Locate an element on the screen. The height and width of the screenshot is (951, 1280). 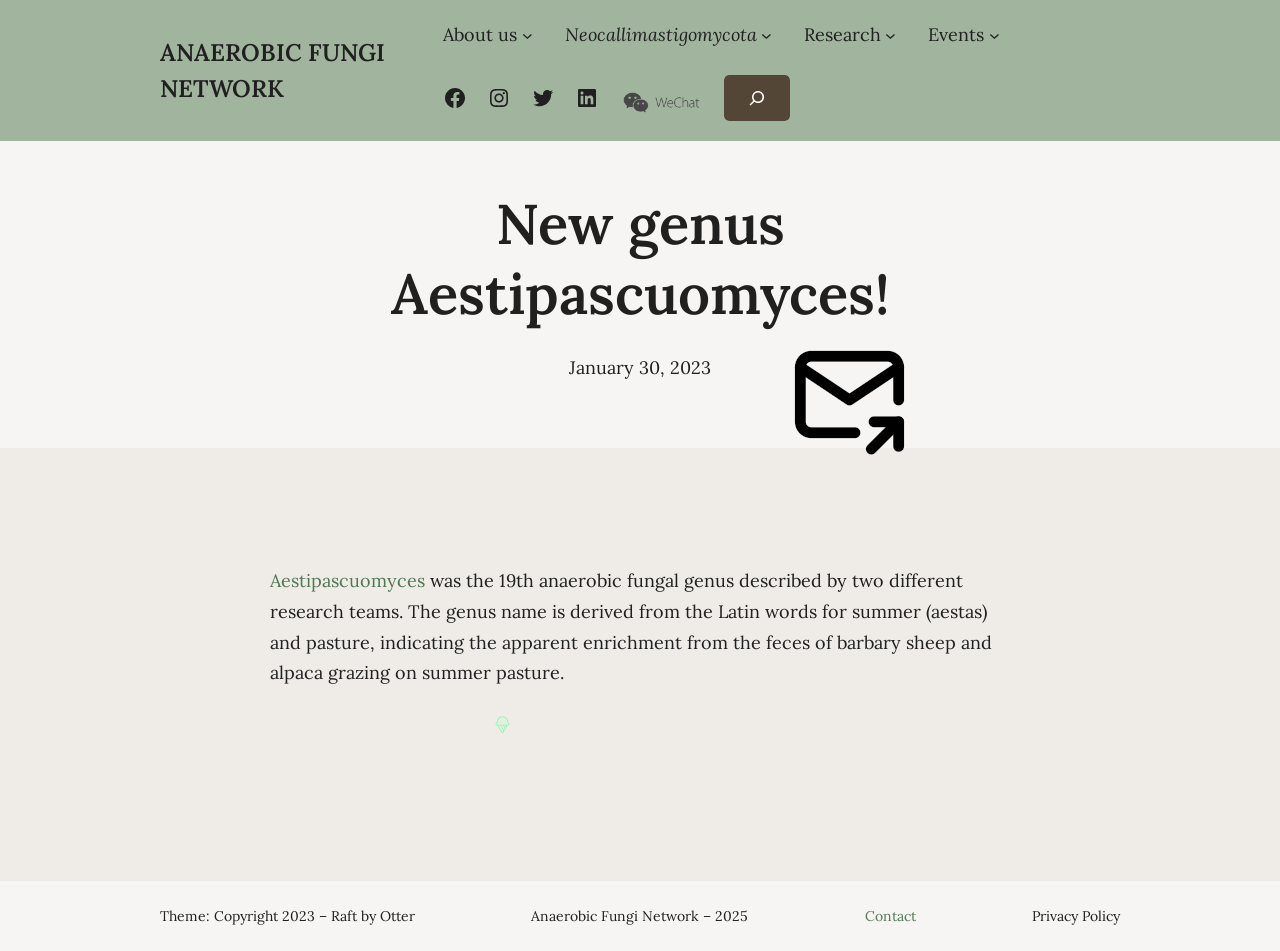
share this email with others is located at coordinates (849, 394).